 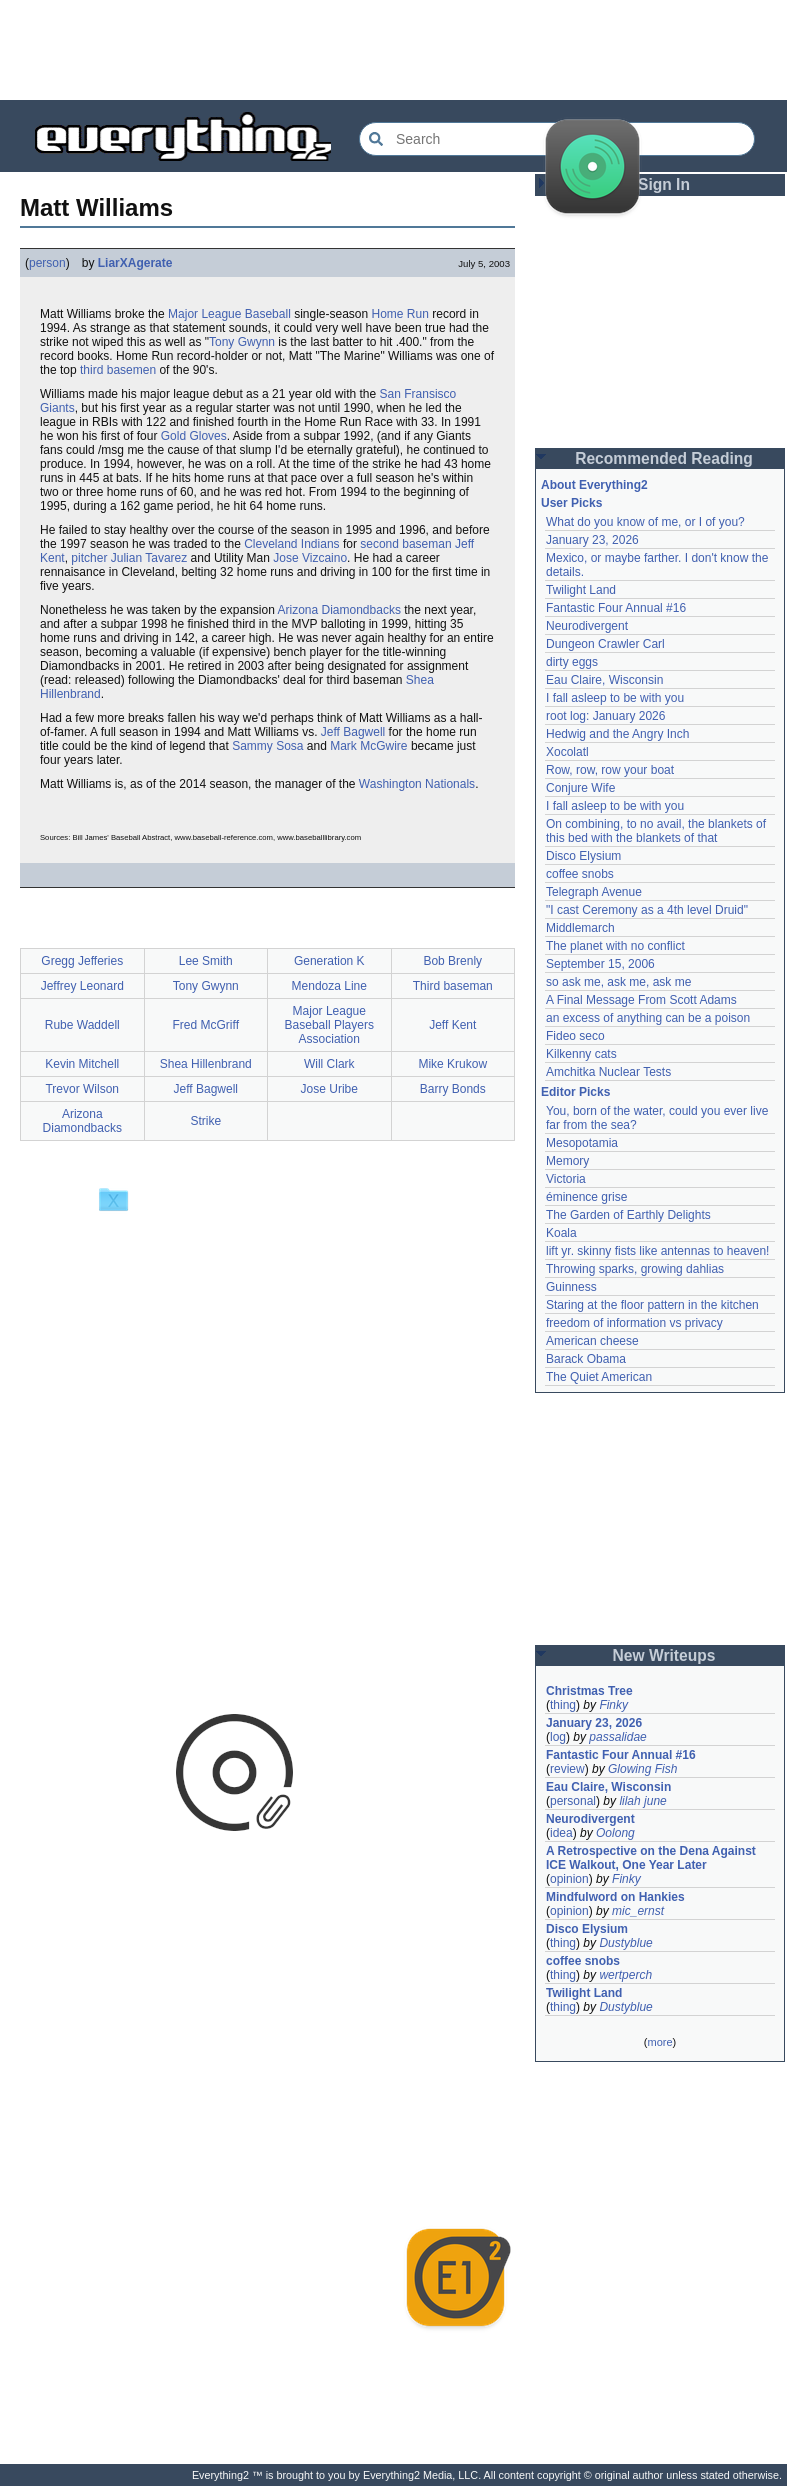 What do you see at coordinates (234, 1772) in the screenshot?
I see `attach data from optical disc` at bounding box center [234, 1772].